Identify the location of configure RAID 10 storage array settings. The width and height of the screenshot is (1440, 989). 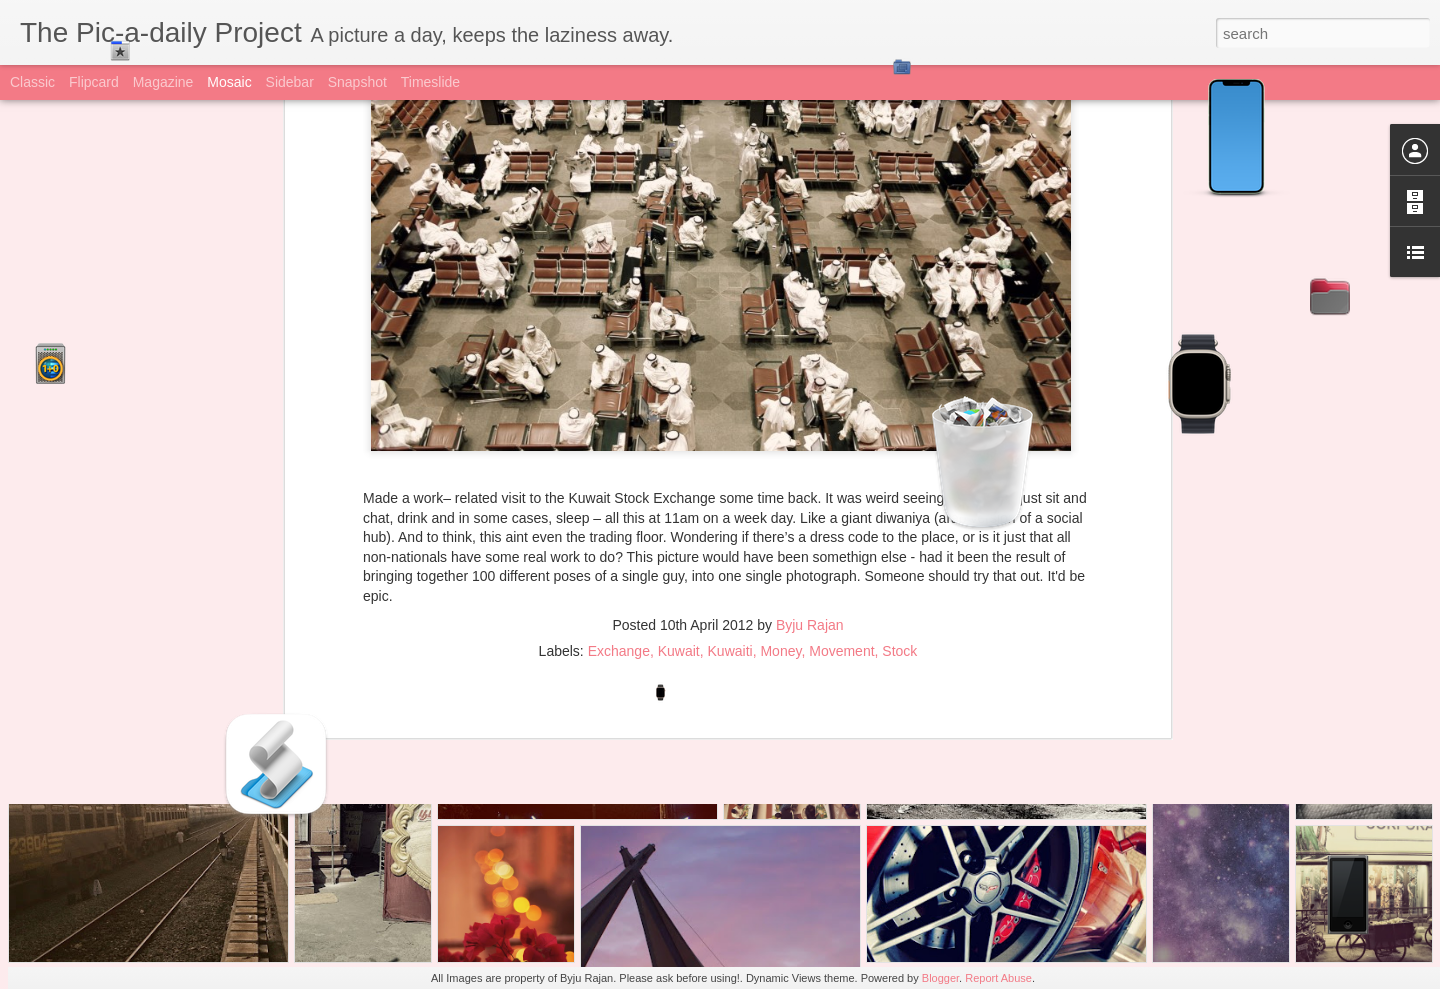
(50, 363).